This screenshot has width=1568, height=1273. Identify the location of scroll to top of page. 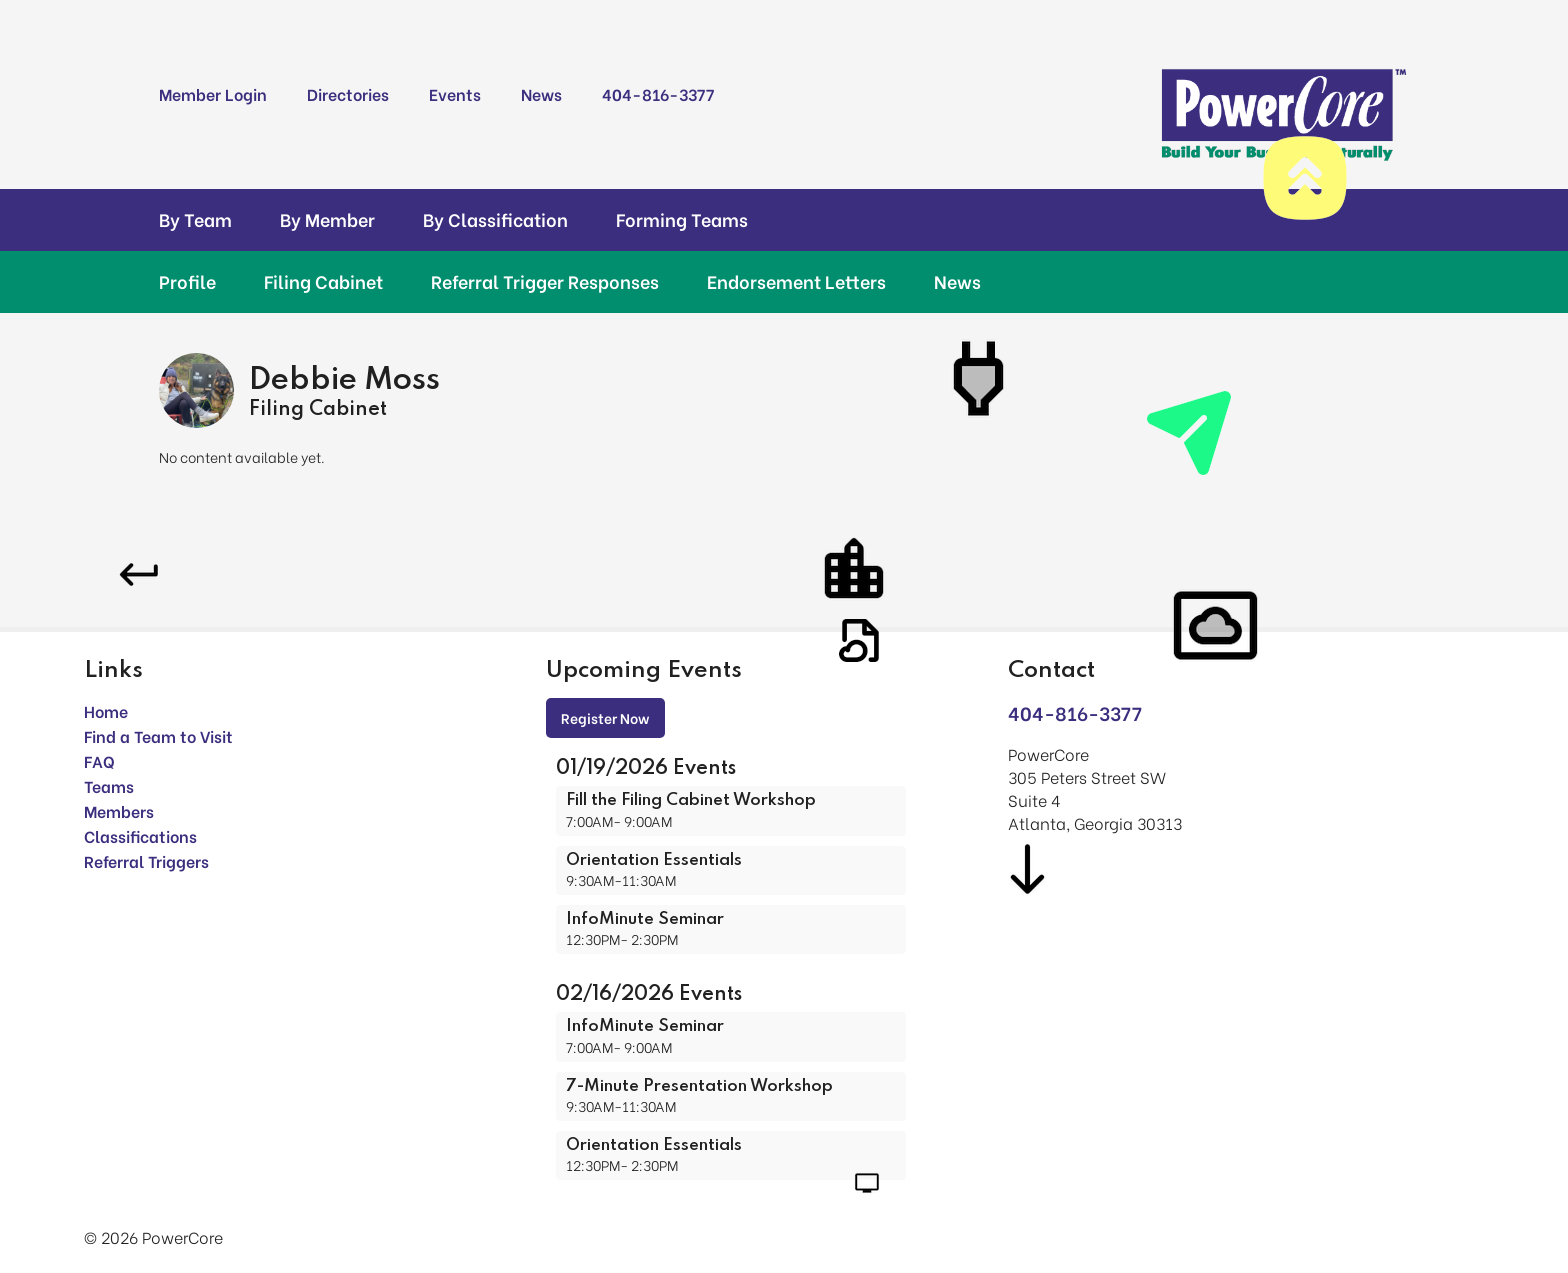
(1305, 178).